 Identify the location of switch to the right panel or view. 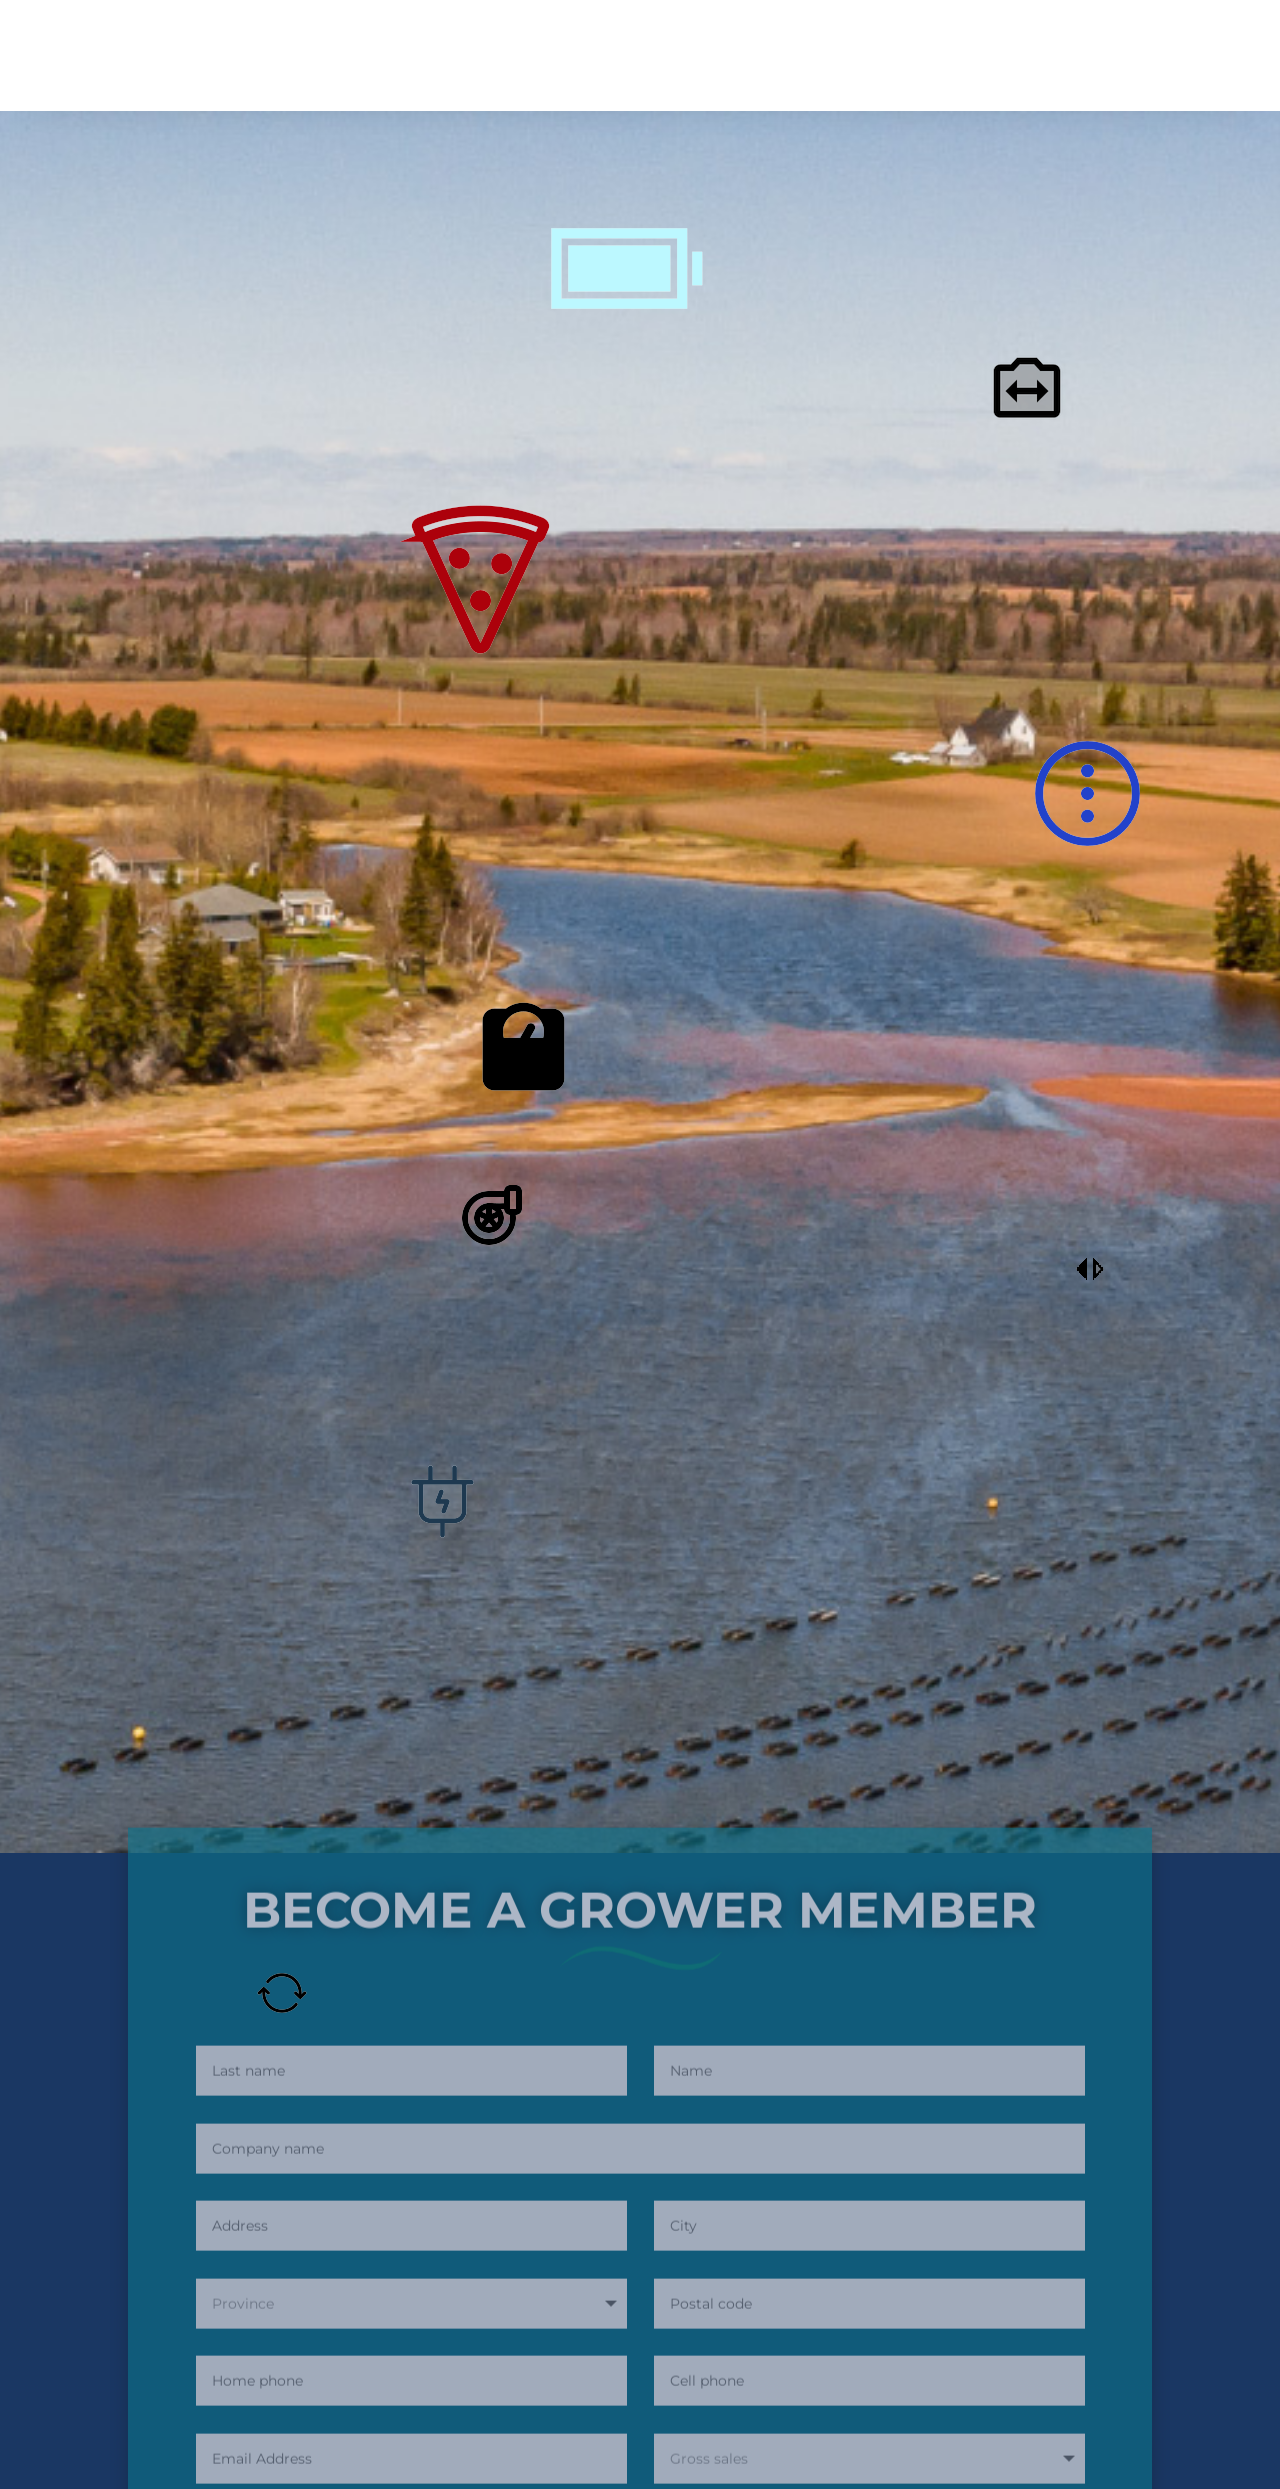
(1090, 1269).